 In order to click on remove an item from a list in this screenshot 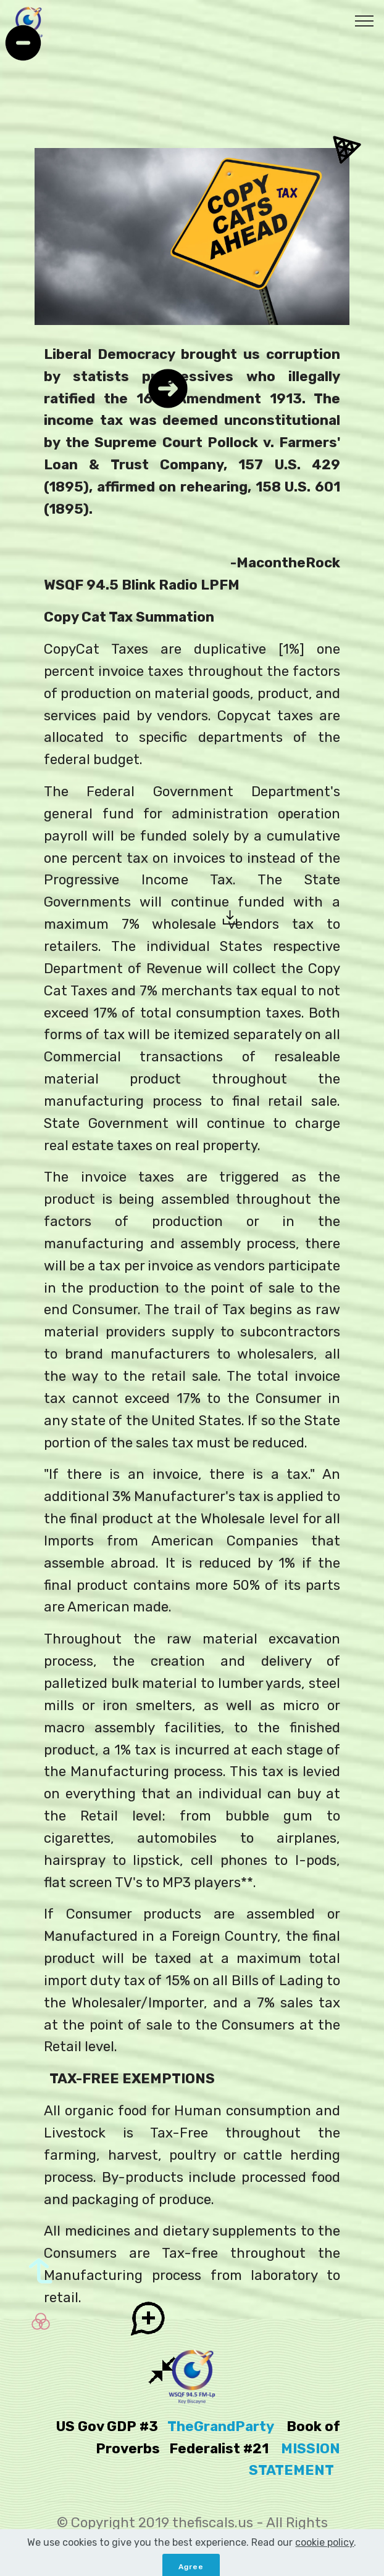, I will do `click(23, 43)`.